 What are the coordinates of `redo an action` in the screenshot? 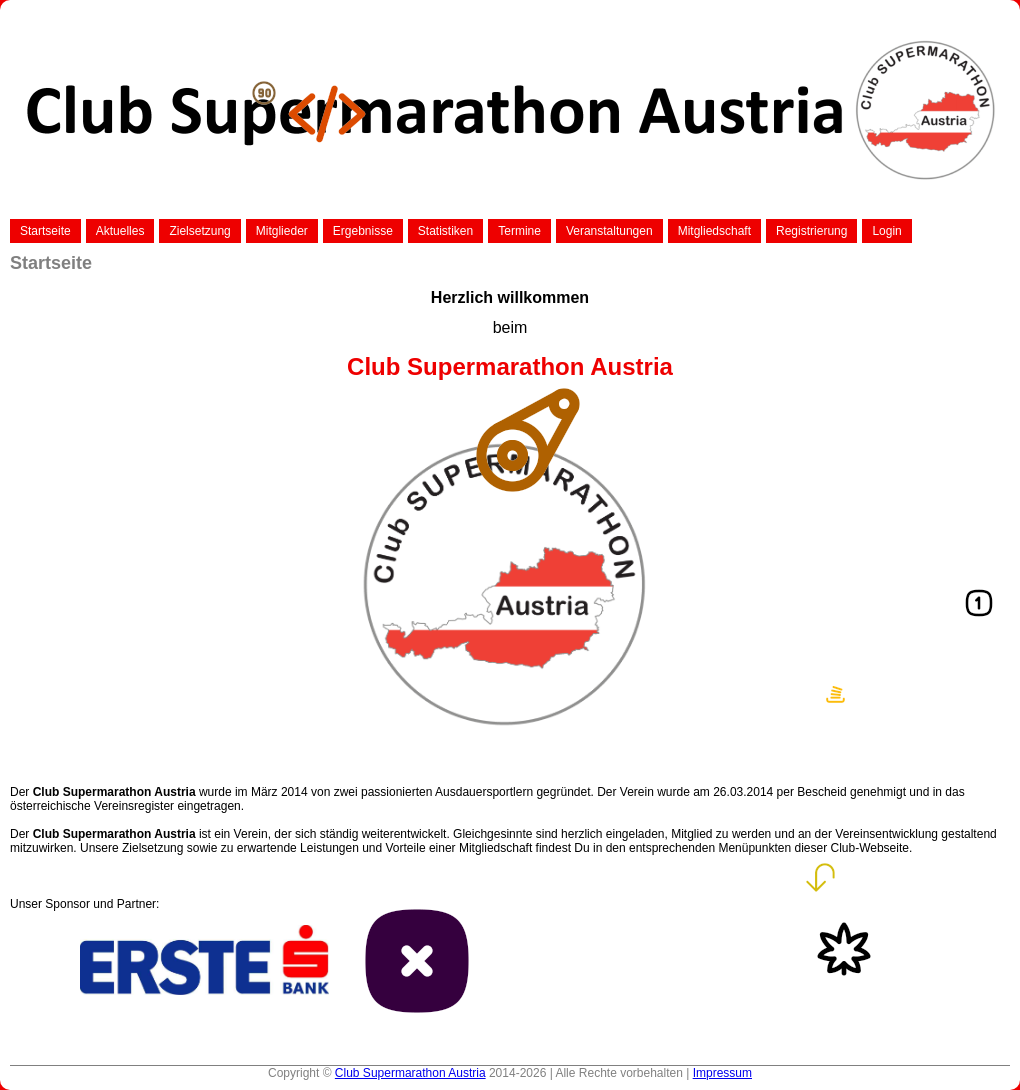 It's located at (820, 877).